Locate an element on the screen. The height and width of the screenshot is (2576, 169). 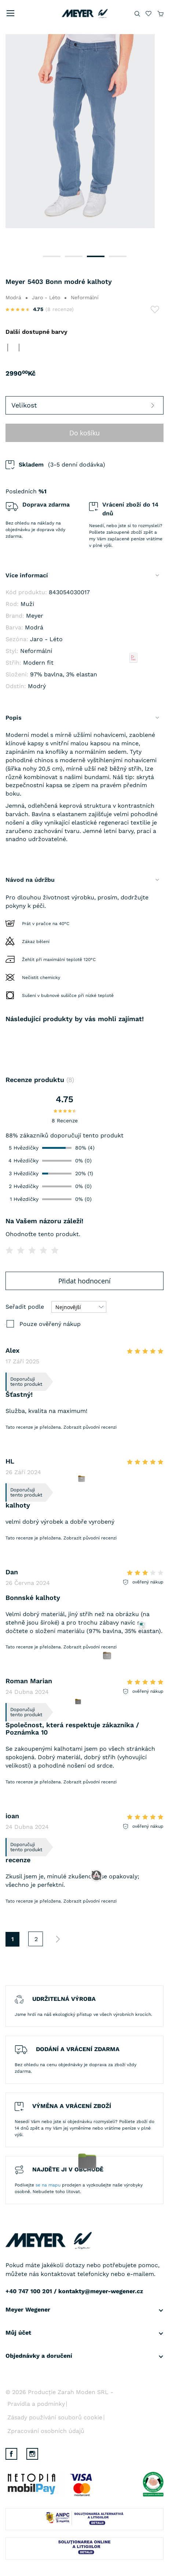
an mp3 playlist file is located at coordinates (133, 658).